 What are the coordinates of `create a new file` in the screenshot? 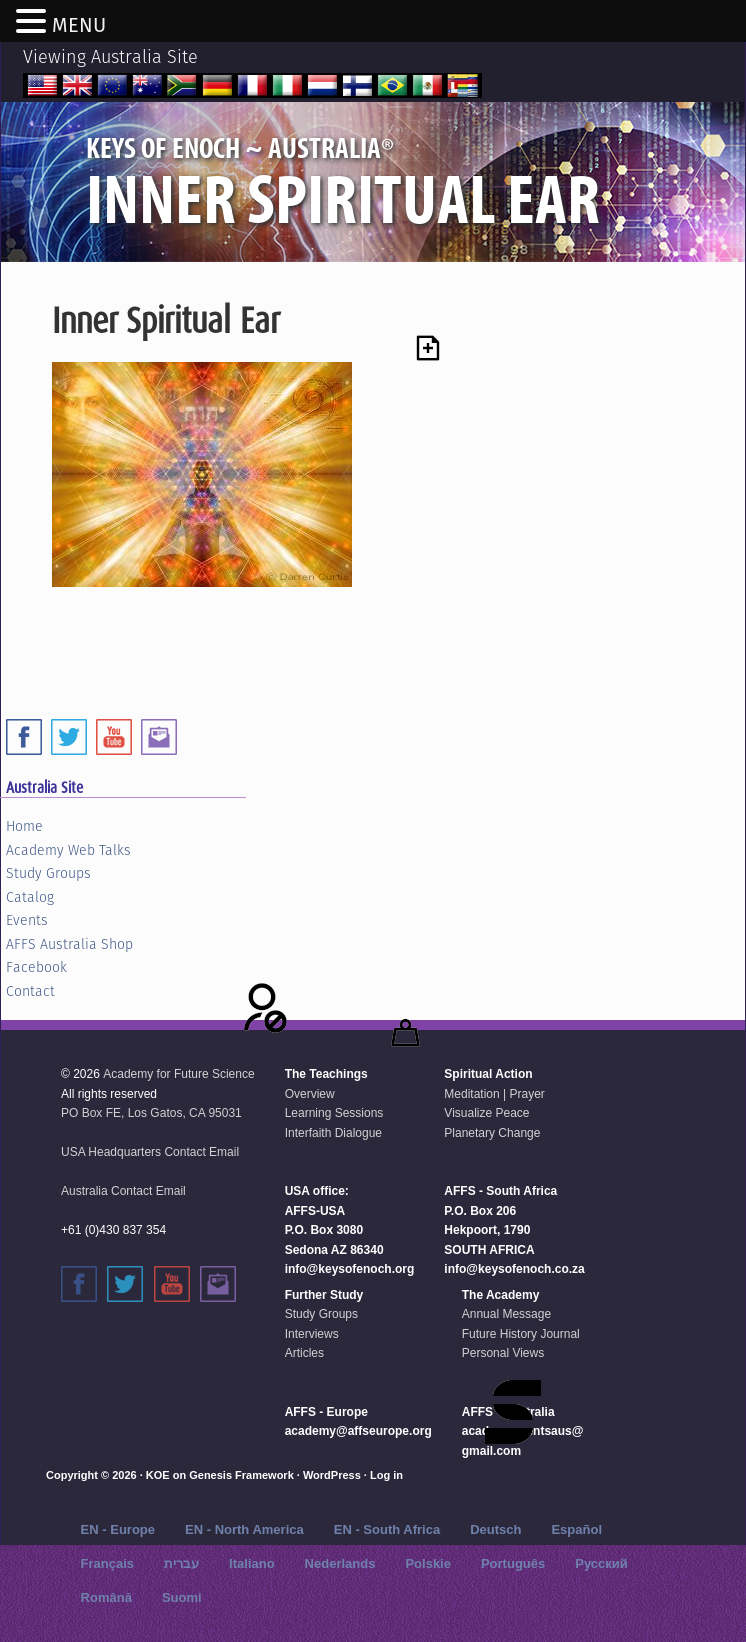 It's located at (428, 348).